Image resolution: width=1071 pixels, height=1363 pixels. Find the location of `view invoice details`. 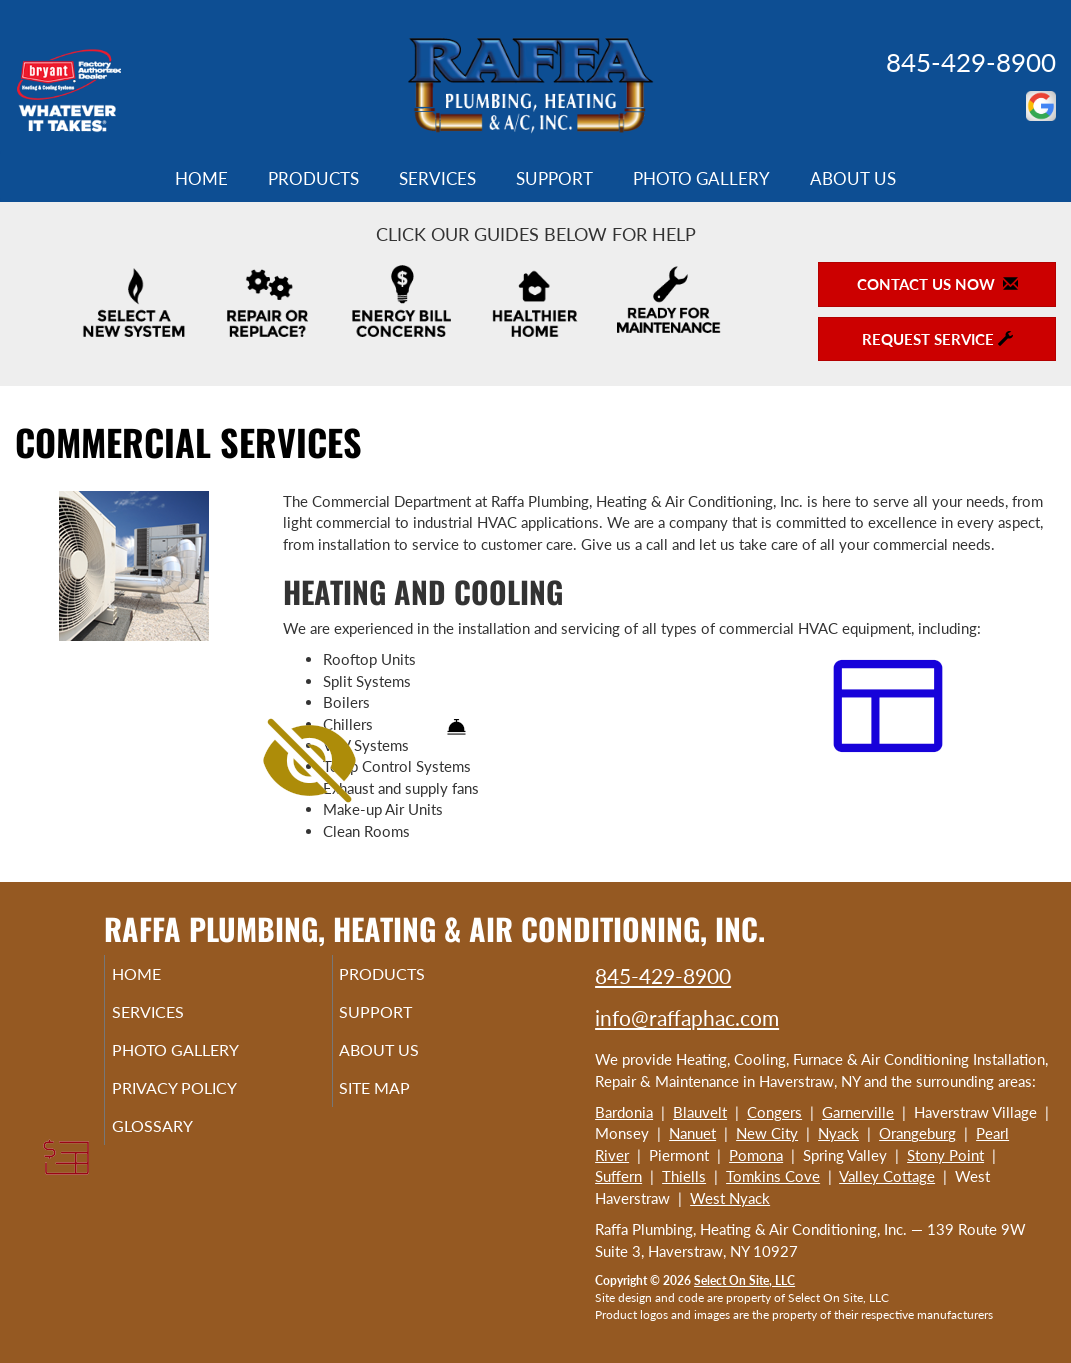

view invoice details is located at coordinates (67, 1158).